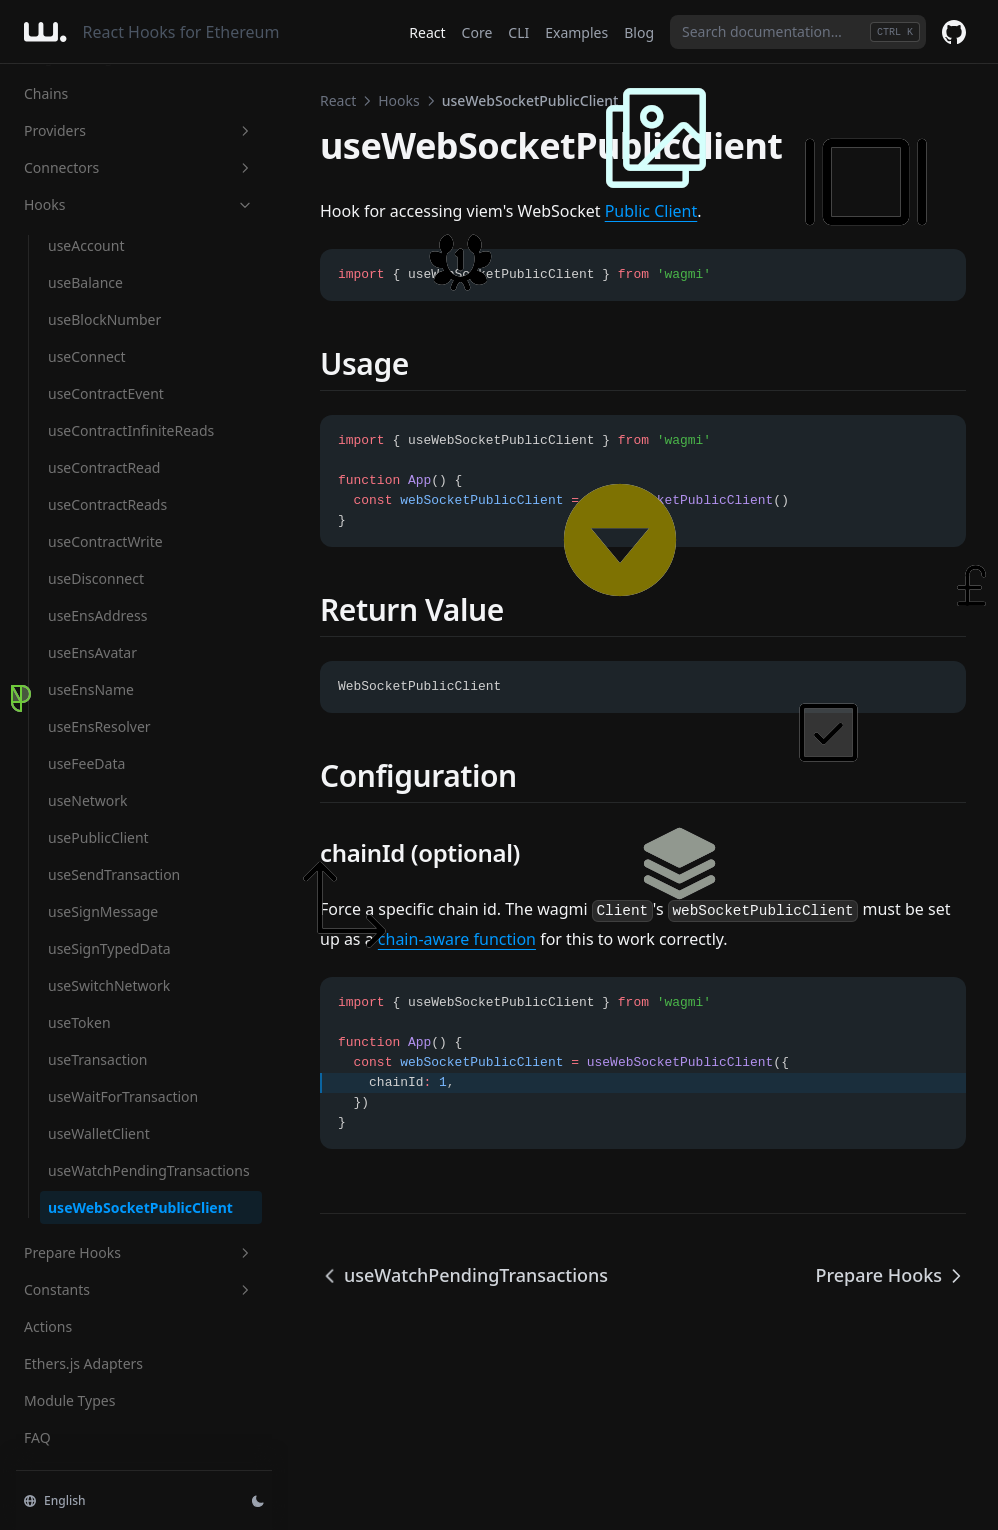 This screenshot has height=1530, width=998. What do you see at coordinates (620, 540) in the screenshot?
I see `expand dropdown menu or content` at bounding box center [620, 540].